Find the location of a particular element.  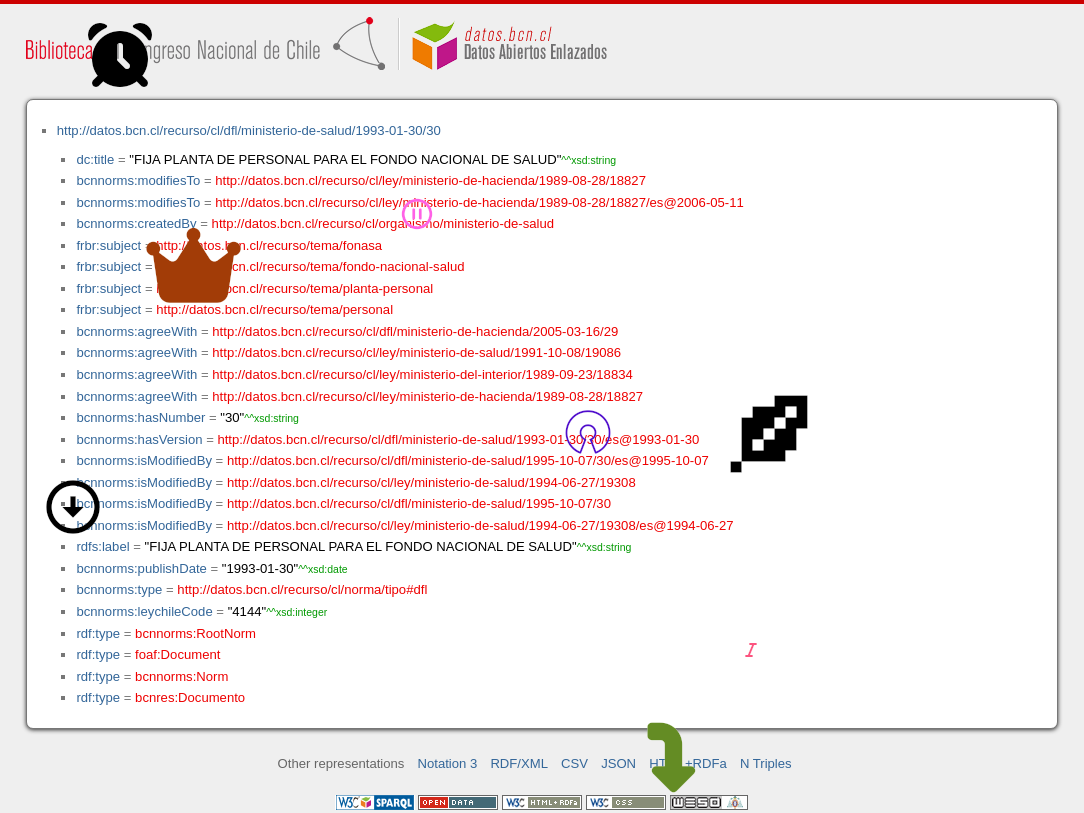

open source initiative logo is located at coordinates (588, 432).